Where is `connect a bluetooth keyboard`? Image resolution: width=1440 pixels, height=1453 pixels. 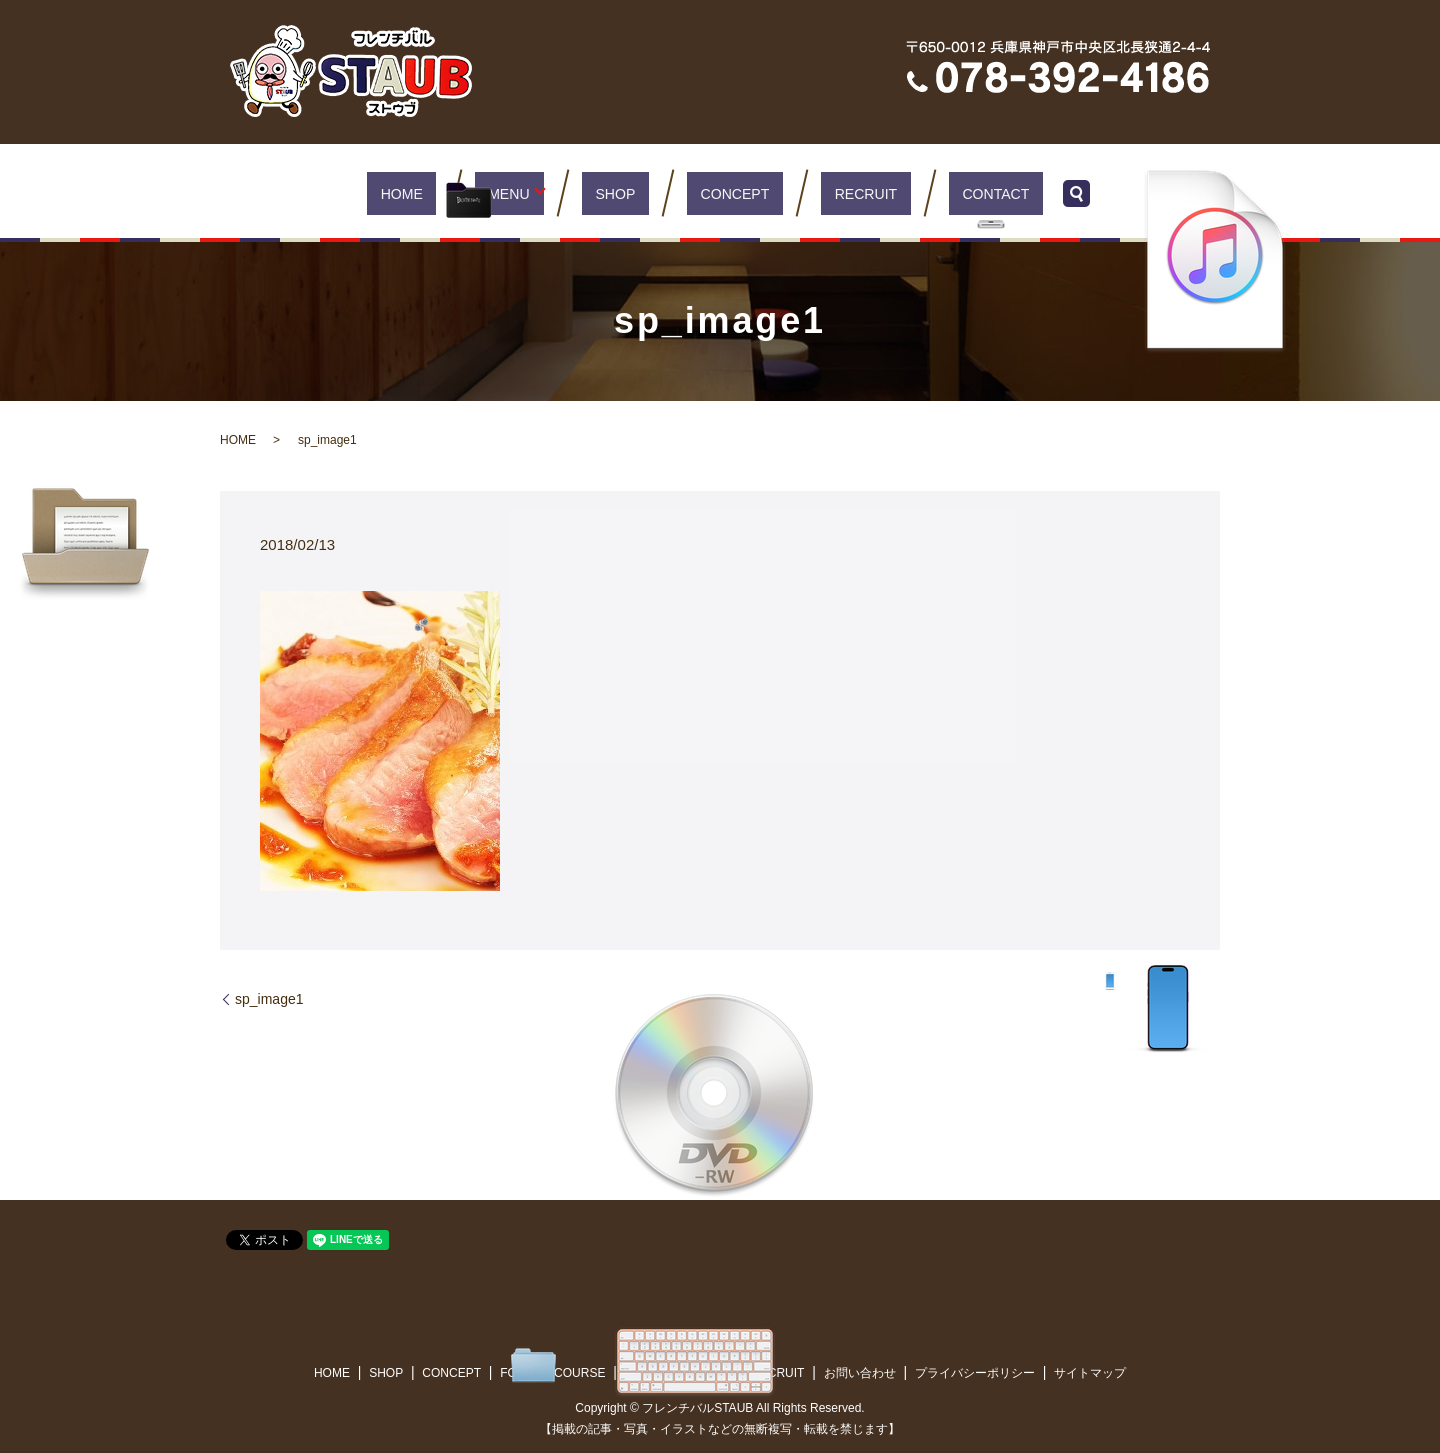
connect a bluetooth keyboard is located at coordinates (695, 1361).